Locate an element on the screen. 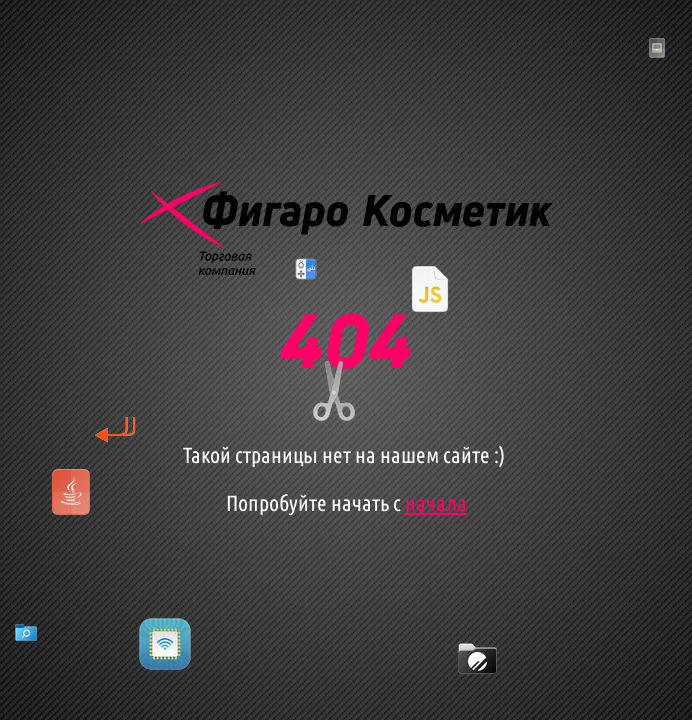 The width and height of the screenshot is (692, 720). open gnome characters app is located at coordinates (306, 269).